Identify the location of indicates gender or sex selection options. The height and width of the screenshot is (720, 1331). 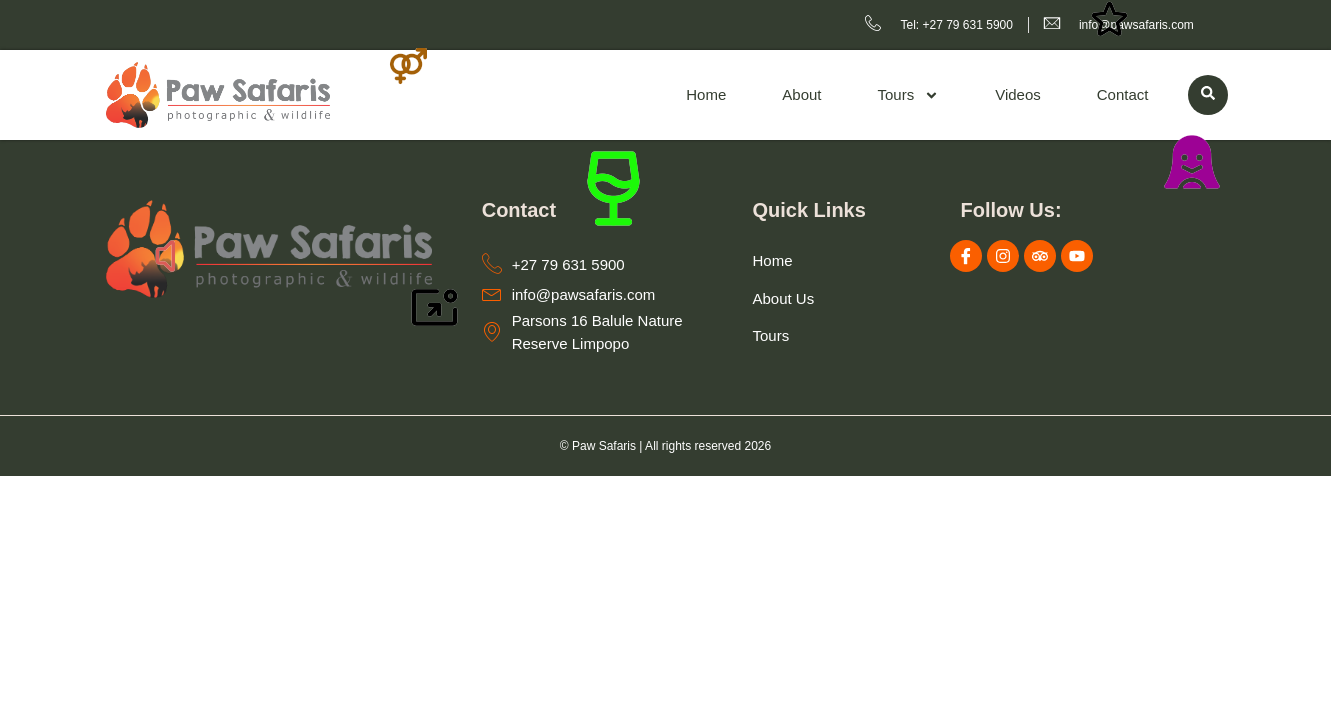
(408, 67).